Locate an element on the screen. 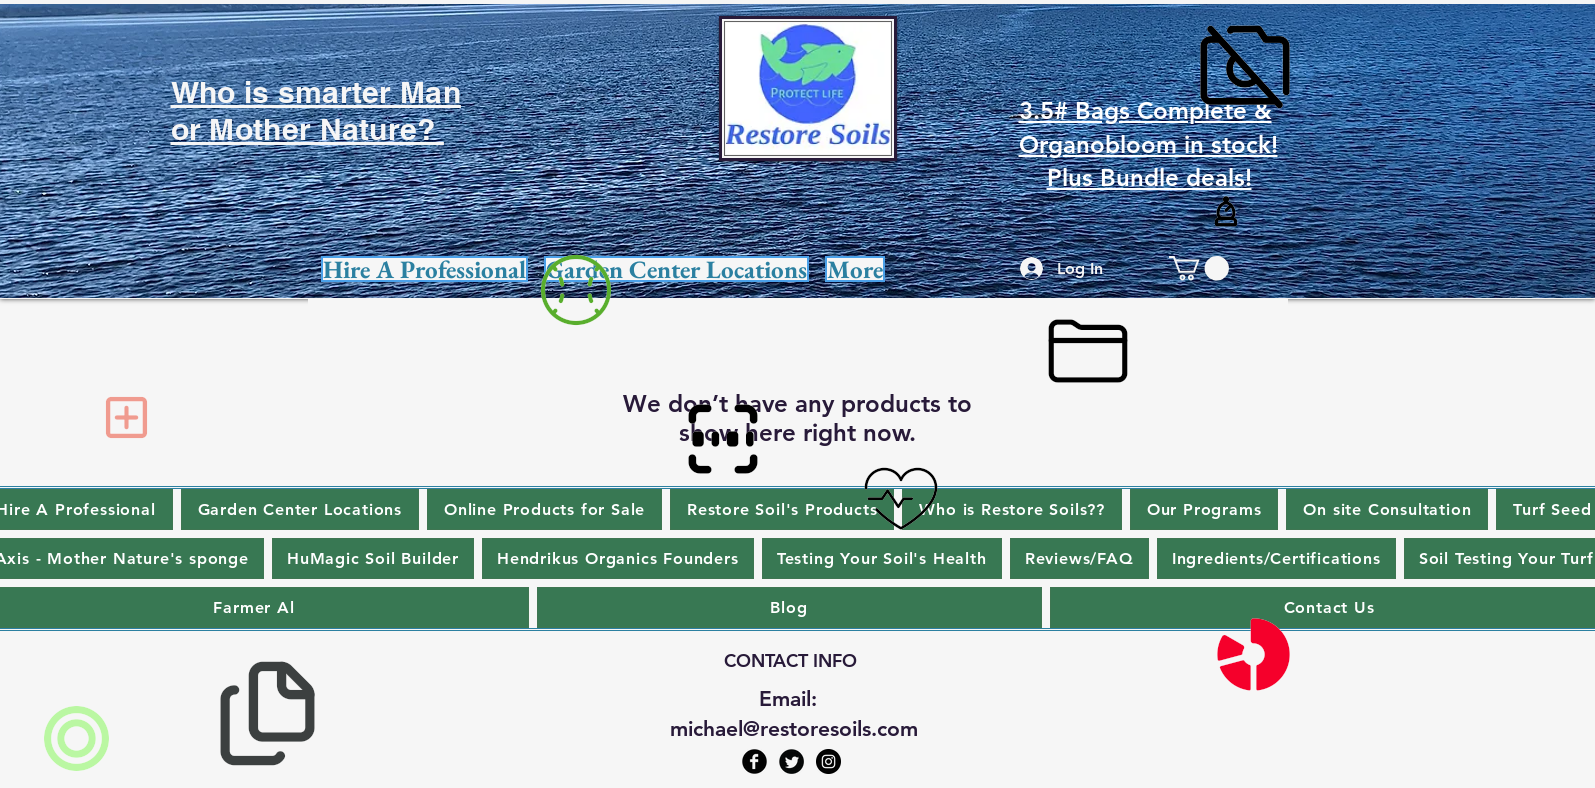 The width and height of the screenshot is (1595, 788). view analytics or statistics breakdown is located at coordinates (1253, 654).